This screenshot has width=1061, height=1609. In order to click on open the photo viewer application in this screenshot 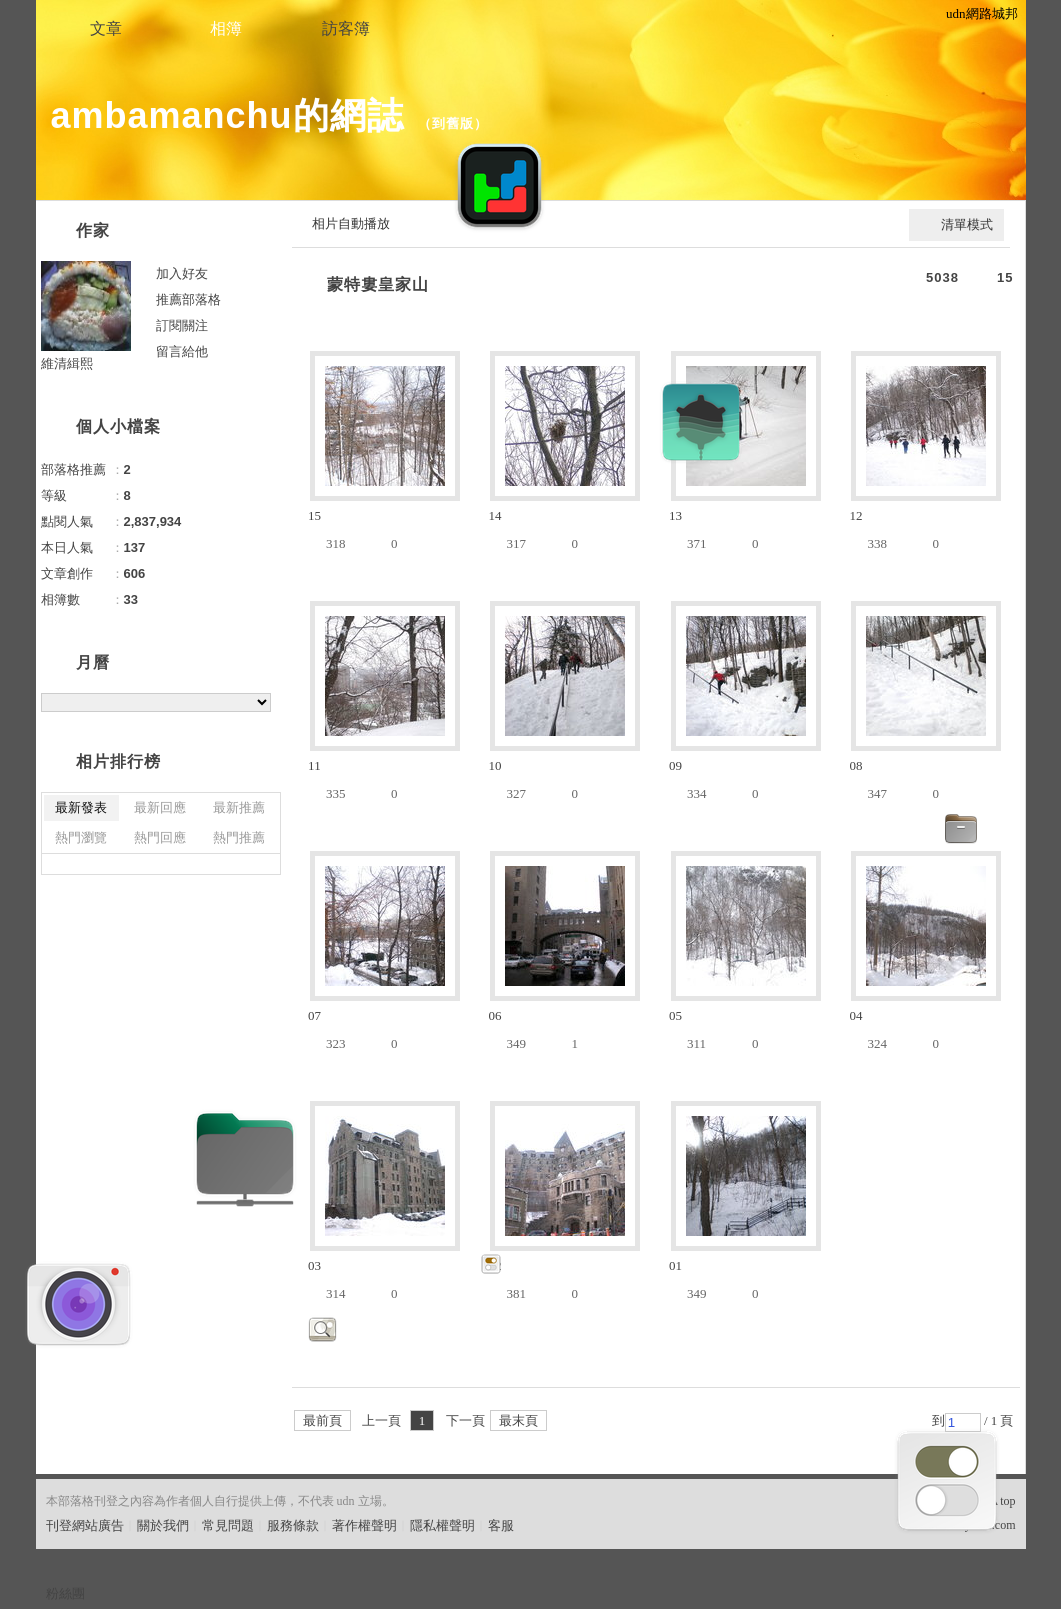, I will do `click(322, 1329)`.